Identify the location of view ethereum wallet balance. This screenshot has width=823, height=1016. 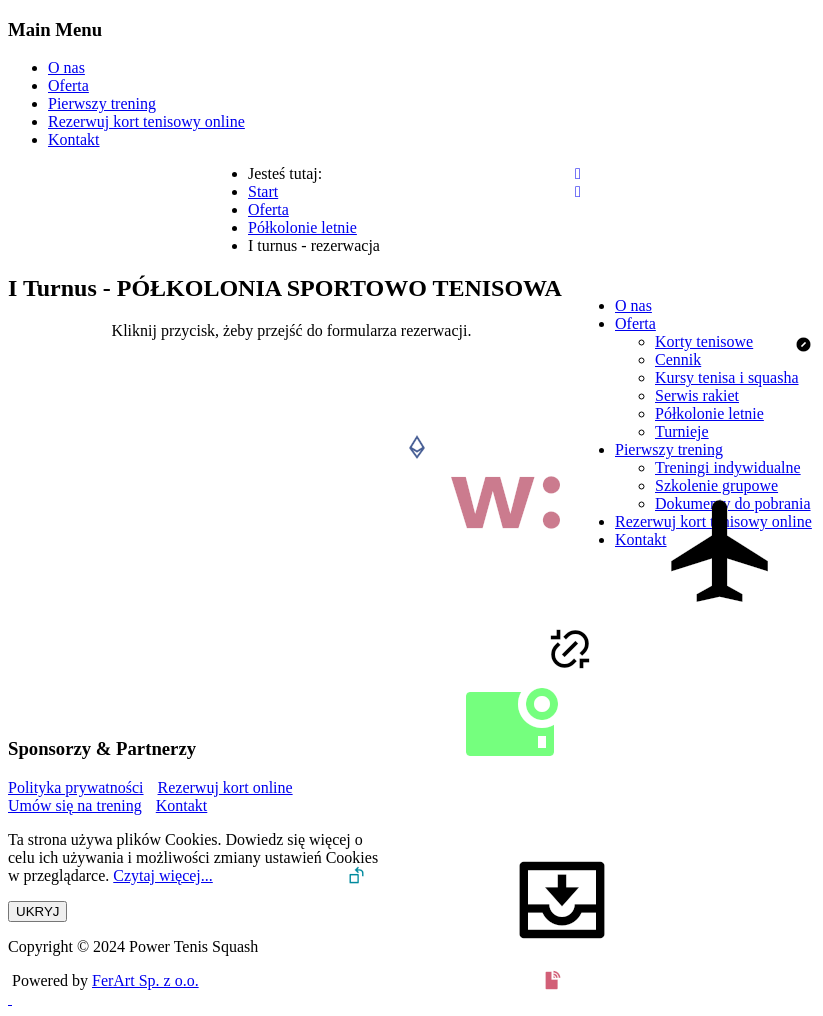
(417, 447).